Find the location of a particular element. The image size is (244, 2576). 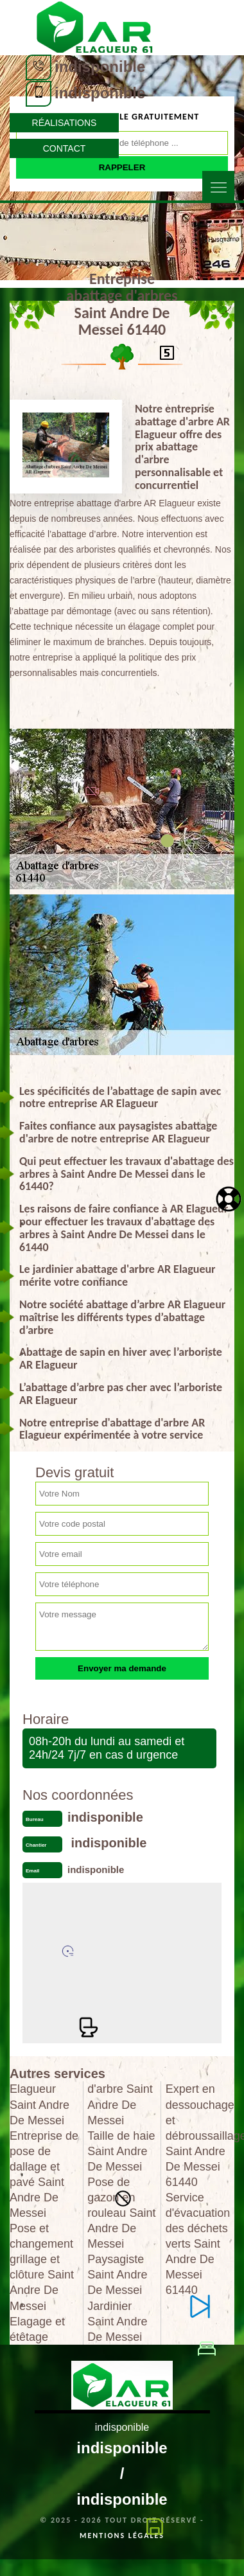

skip to the next track is located at coordinates (200, 2306).